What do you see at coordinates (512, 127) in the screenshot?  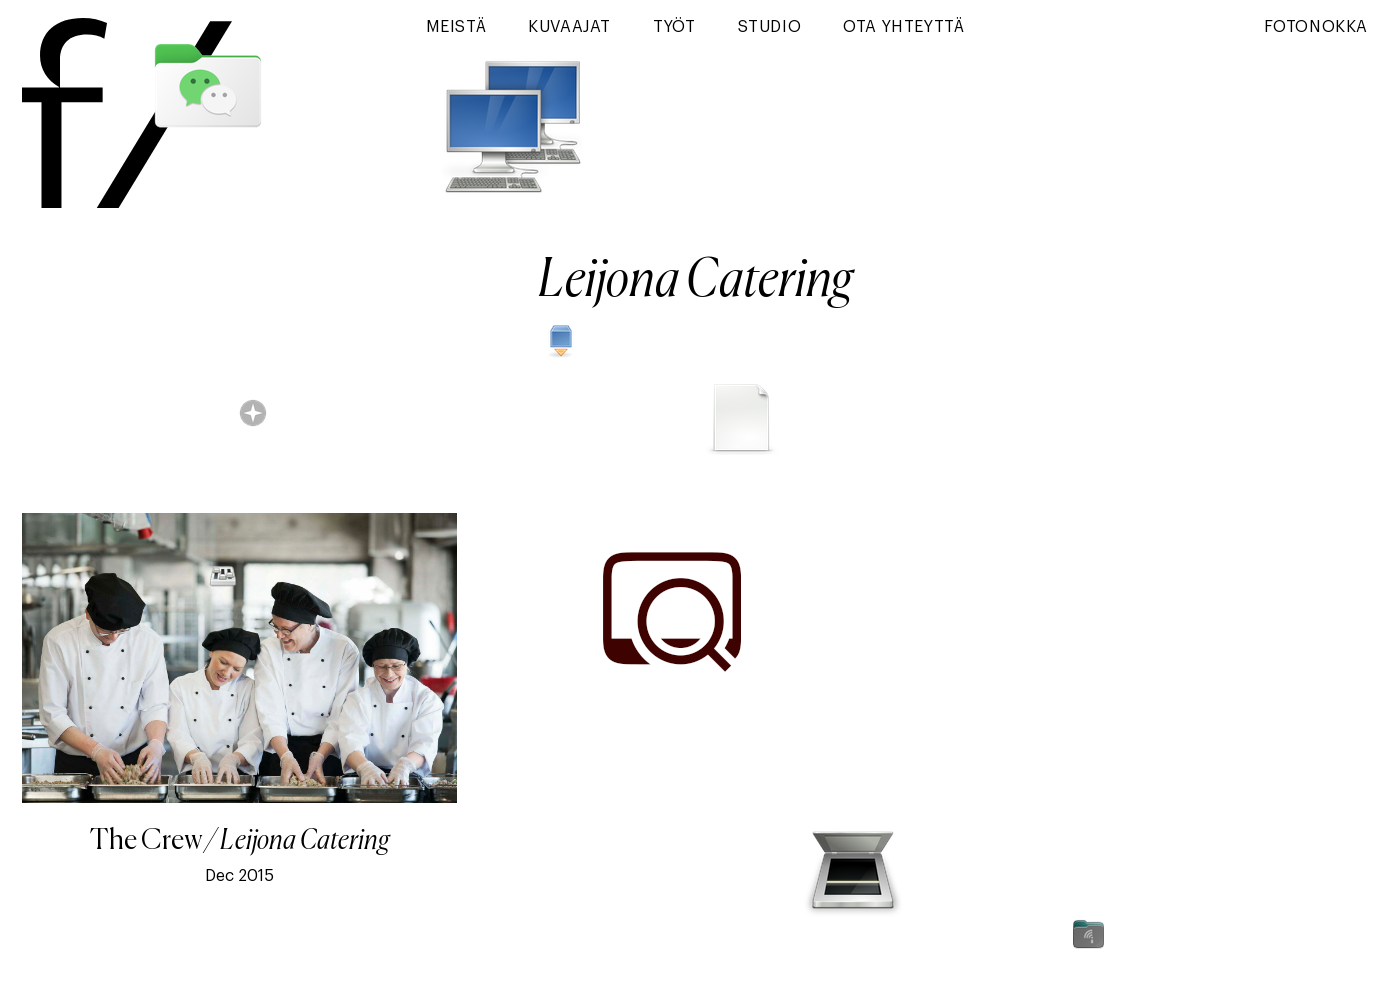 I see `indicates network connection is idle with no active traffic` at bounding box center [512, 127].